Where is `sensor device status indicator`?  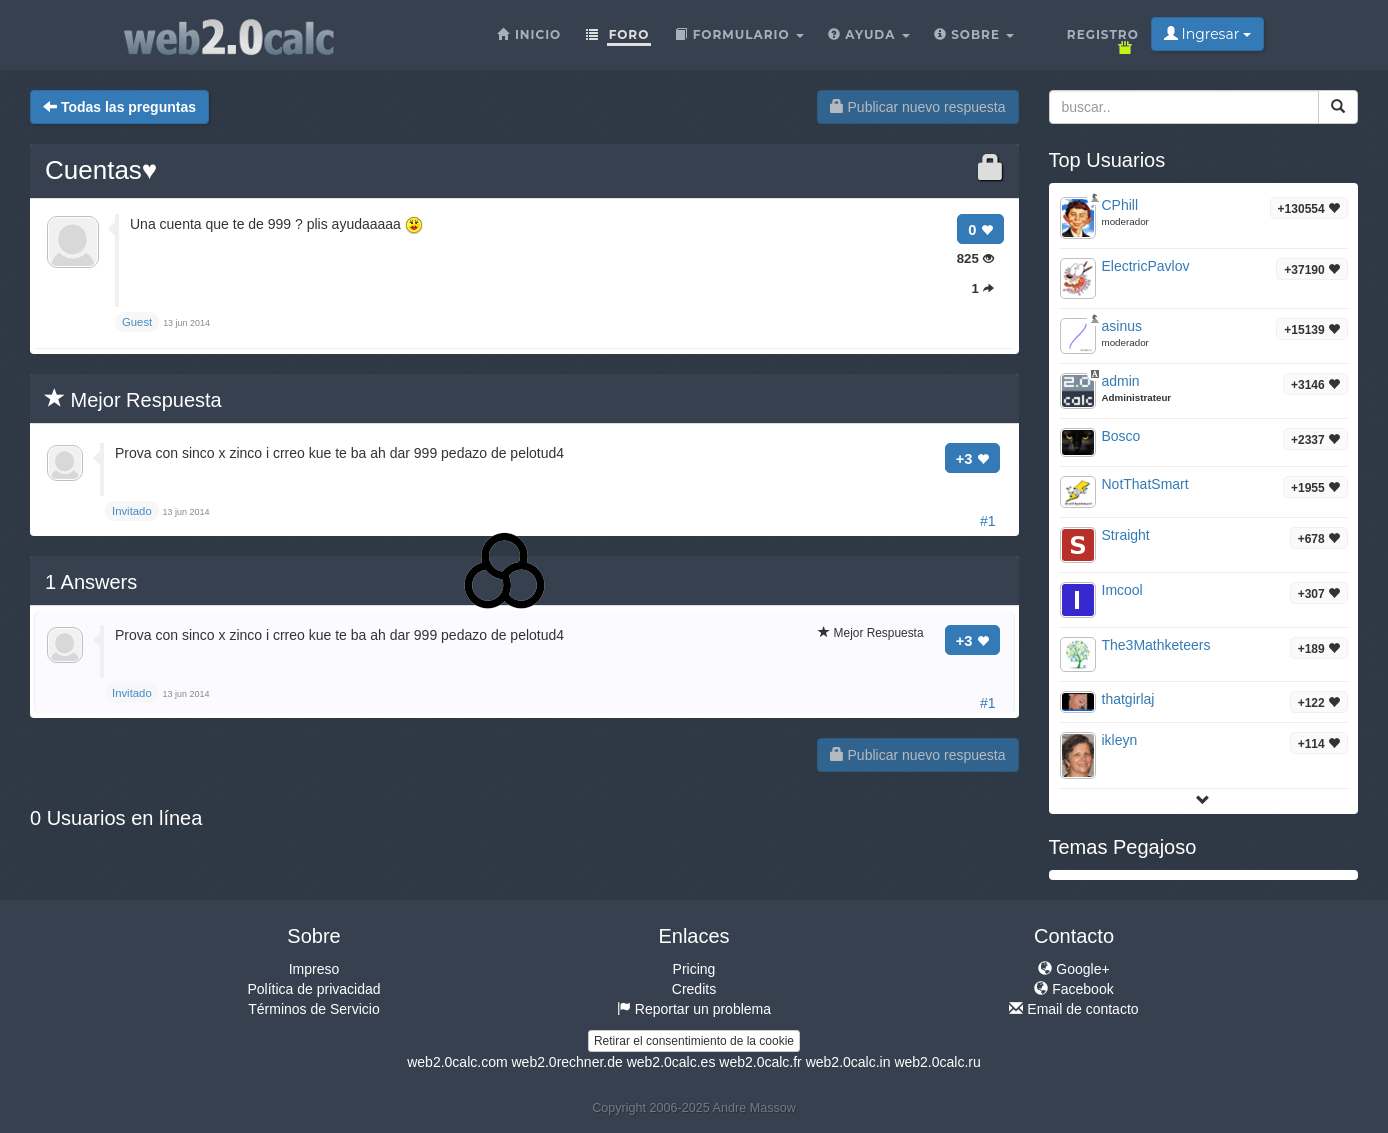
sensor device status indicator is located at coordinates (1125, 48).